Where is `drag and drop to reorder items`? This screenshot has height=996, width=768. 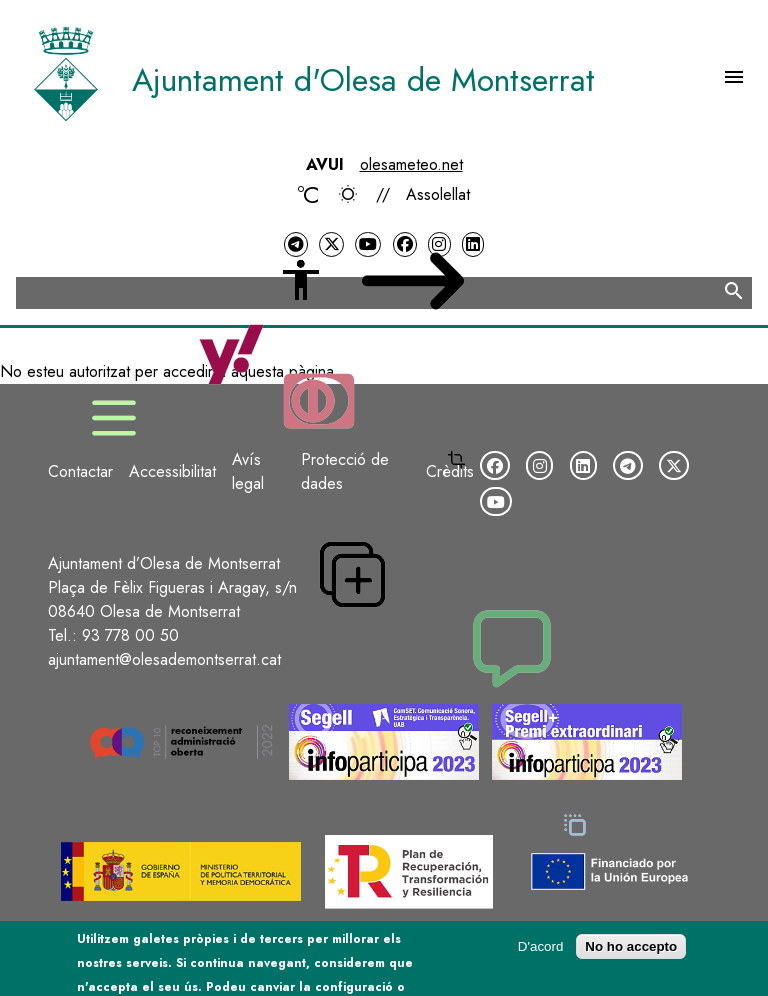
drag and drop to reorder items is located at coordinates (575, 825).